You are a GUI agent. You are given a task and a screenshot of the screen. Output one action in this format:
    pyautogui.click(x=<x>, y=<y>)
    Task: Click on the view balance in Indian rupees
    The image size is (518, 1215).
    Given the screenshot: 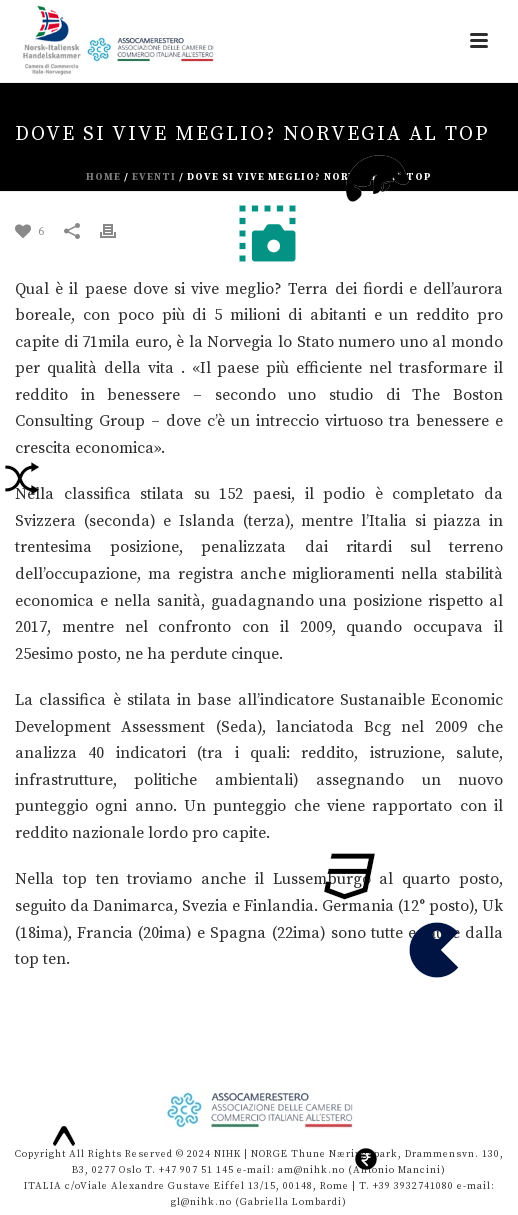 What is the action you would take?
    pyautogui.click(x=366, y=1159)
    